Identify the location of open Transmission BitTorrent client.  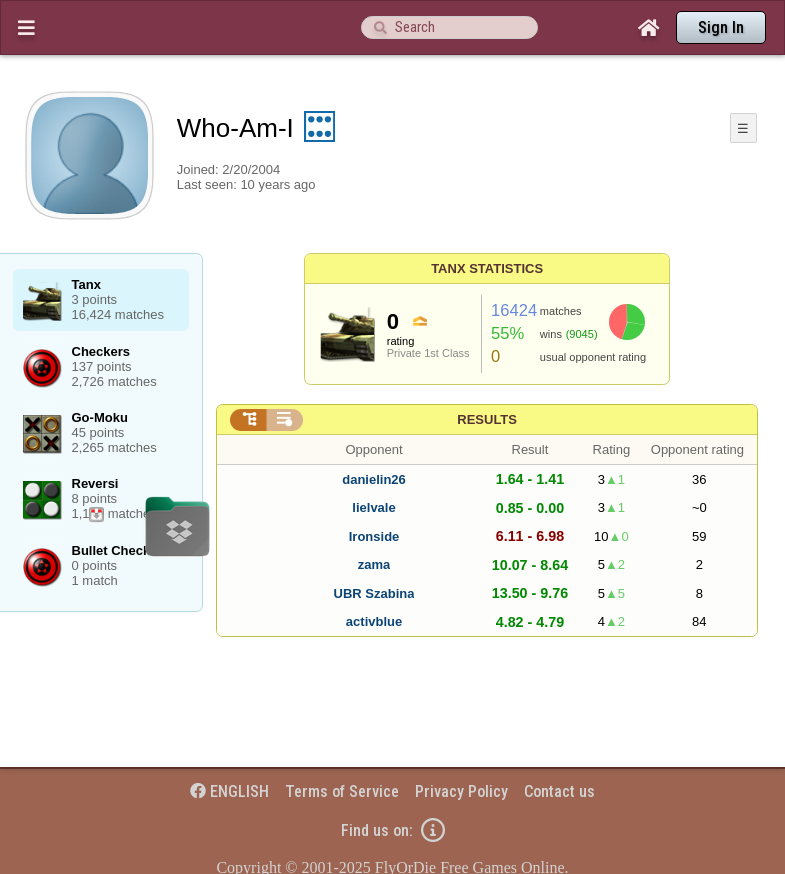
(96, 514).